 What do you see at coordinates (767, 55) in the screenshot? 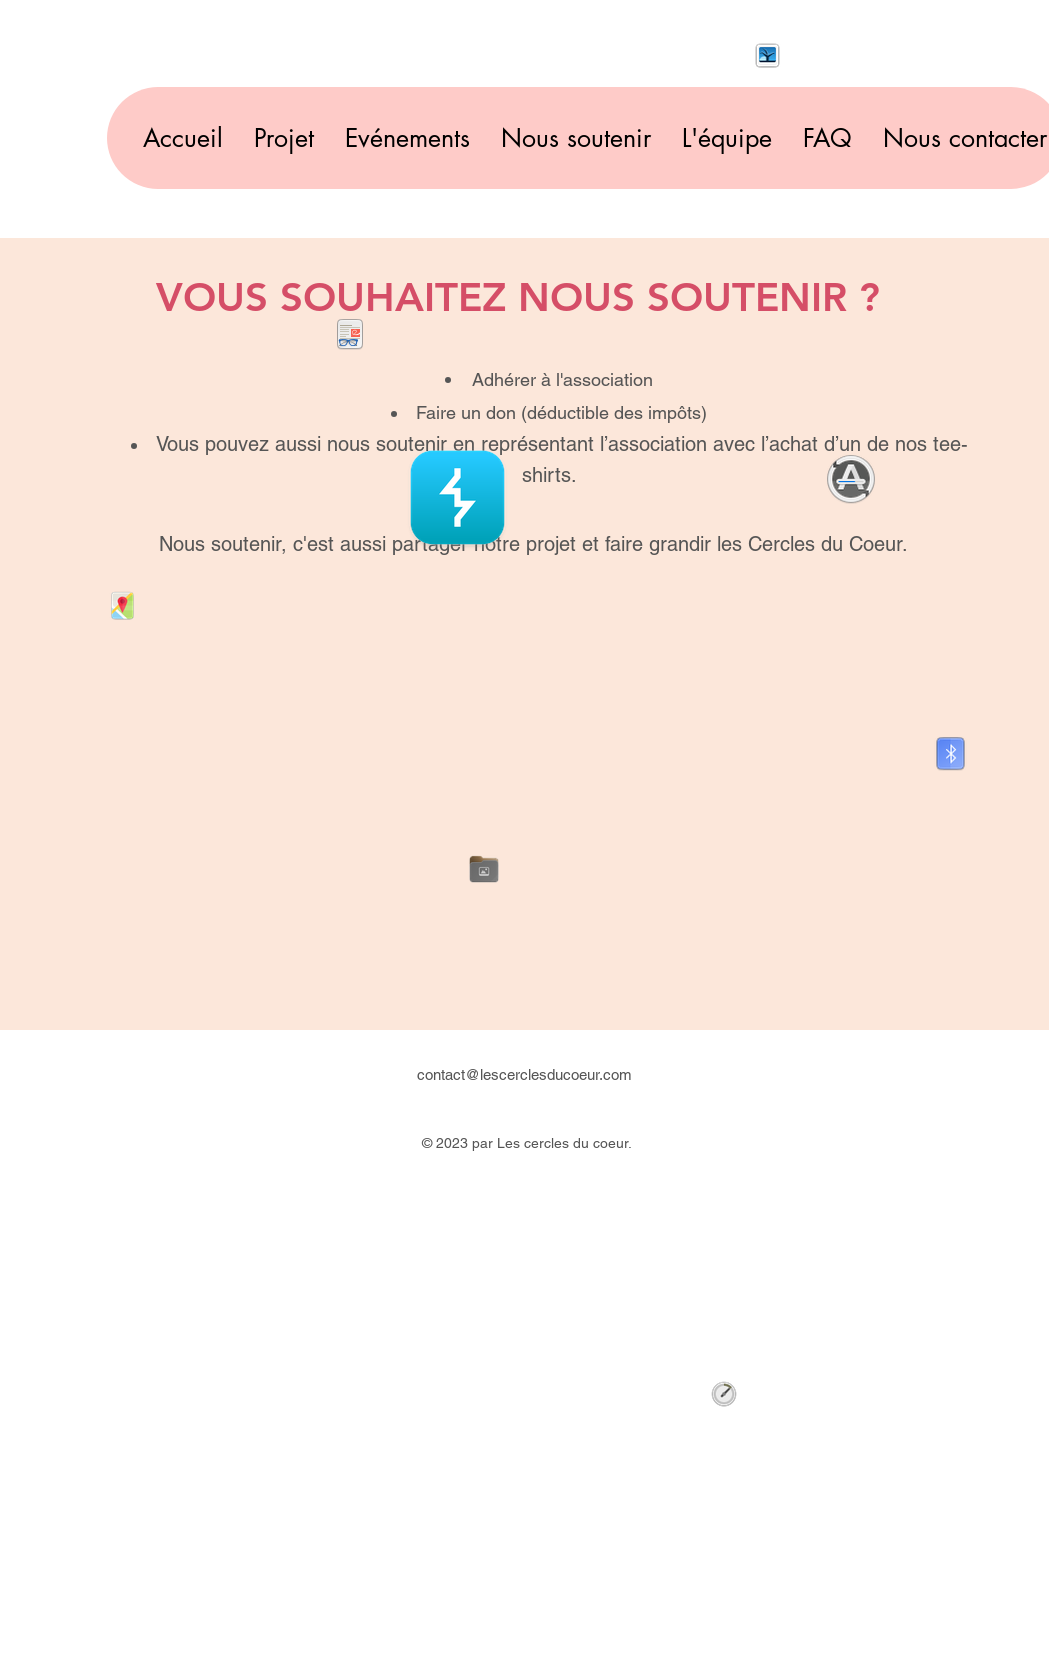
I see `open shotwell photo manager` at bounding box center [767, 55].